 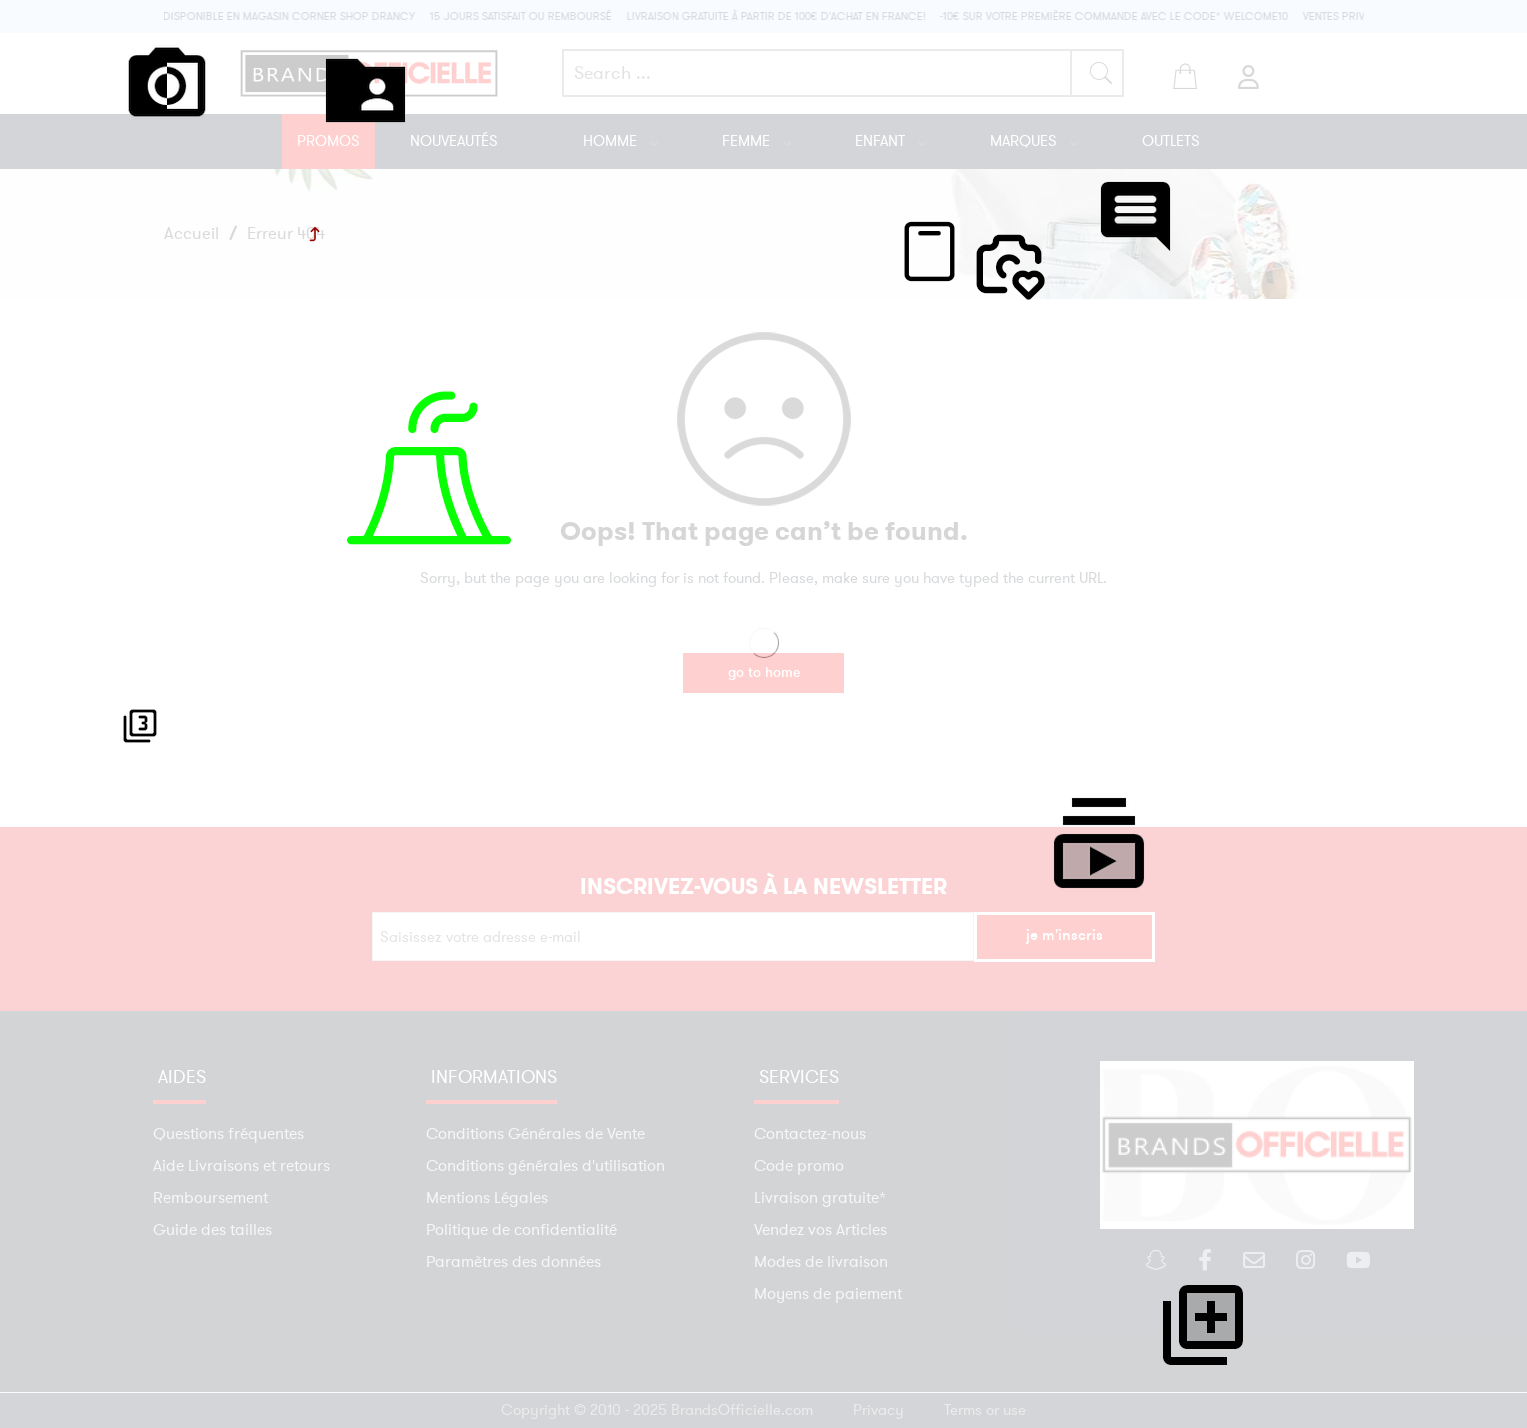 What do you see at coordinates (1203, 1325) in the screenshot?
I see `add item to your library` at bounding box center [1203, 1325].